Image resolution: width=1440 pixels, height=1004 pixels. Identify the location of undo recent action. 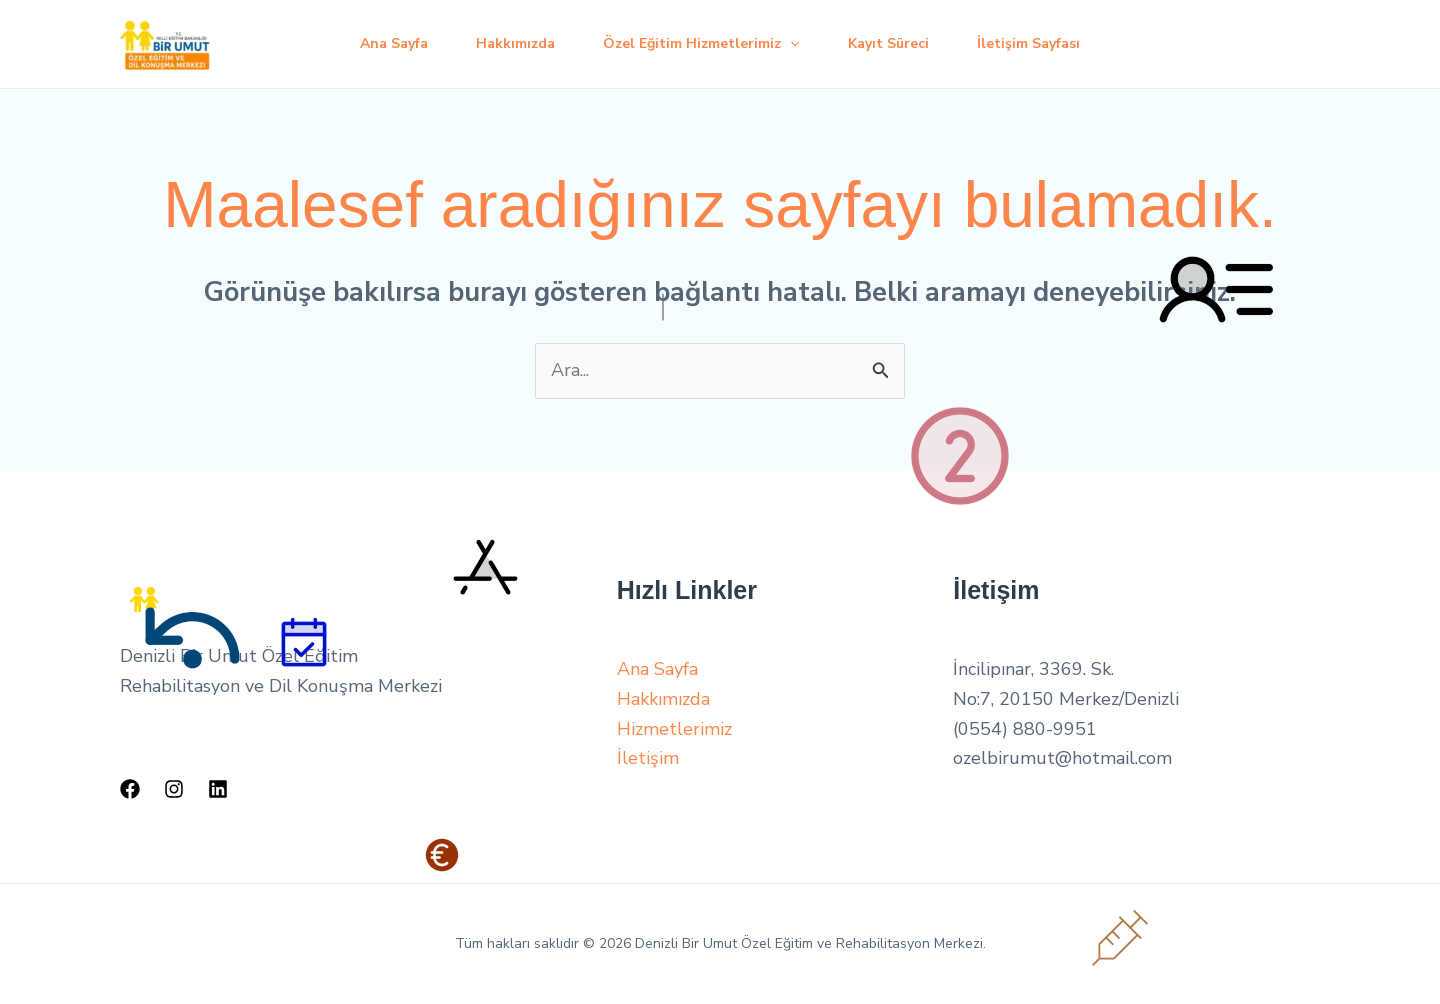
(192, 635).